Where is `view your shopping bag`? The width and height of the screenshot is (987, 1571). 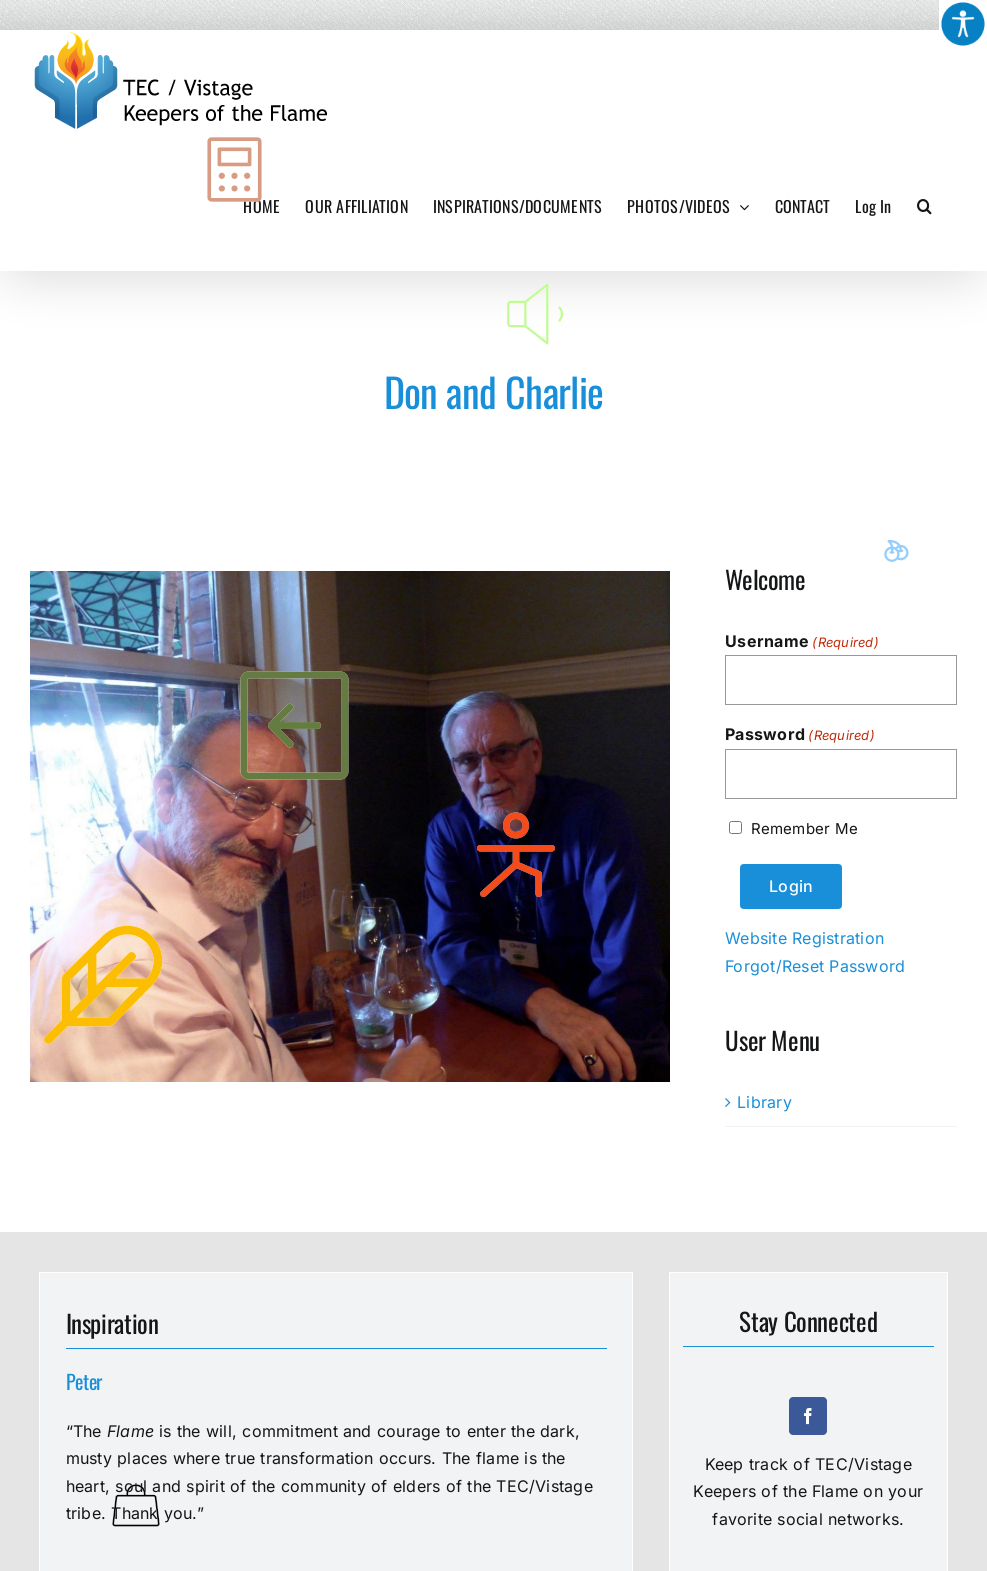
view your shopping bag is located at coordinates (136, 1508).